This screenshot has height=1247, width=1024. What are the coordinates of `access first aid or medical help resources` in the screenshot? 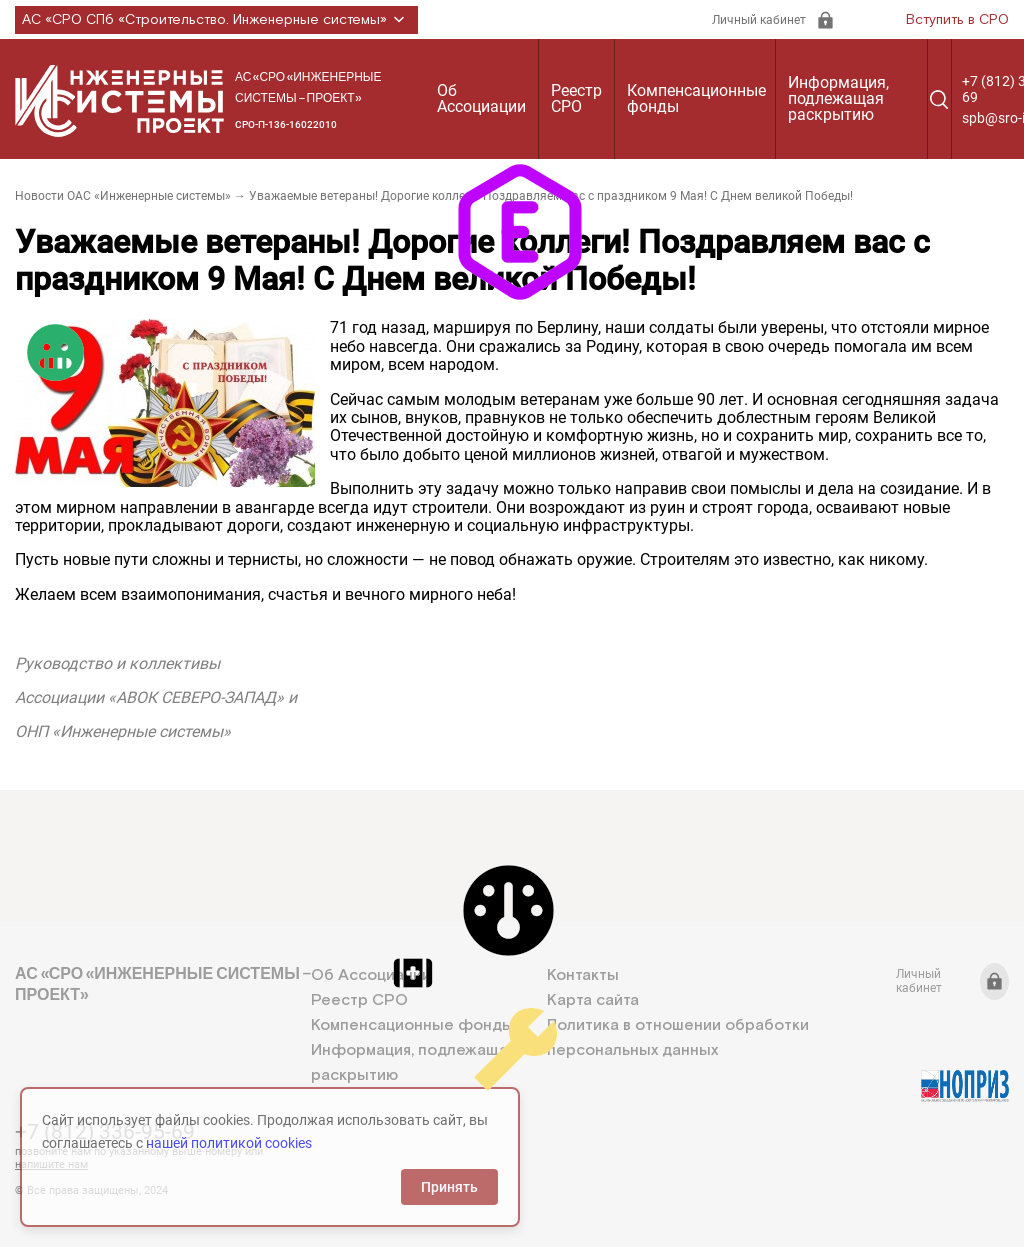 It's located at (413, 973).